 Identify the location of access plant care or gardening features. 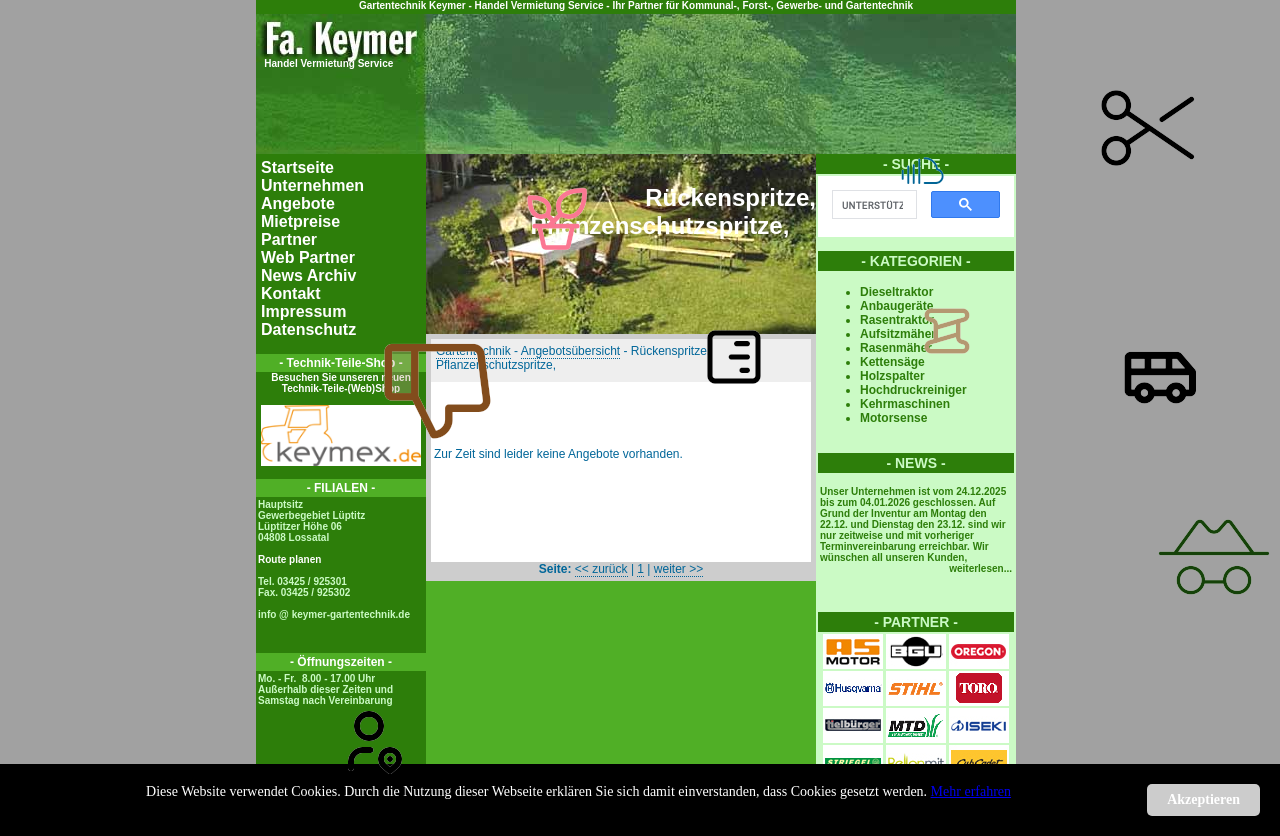
(556, 219).